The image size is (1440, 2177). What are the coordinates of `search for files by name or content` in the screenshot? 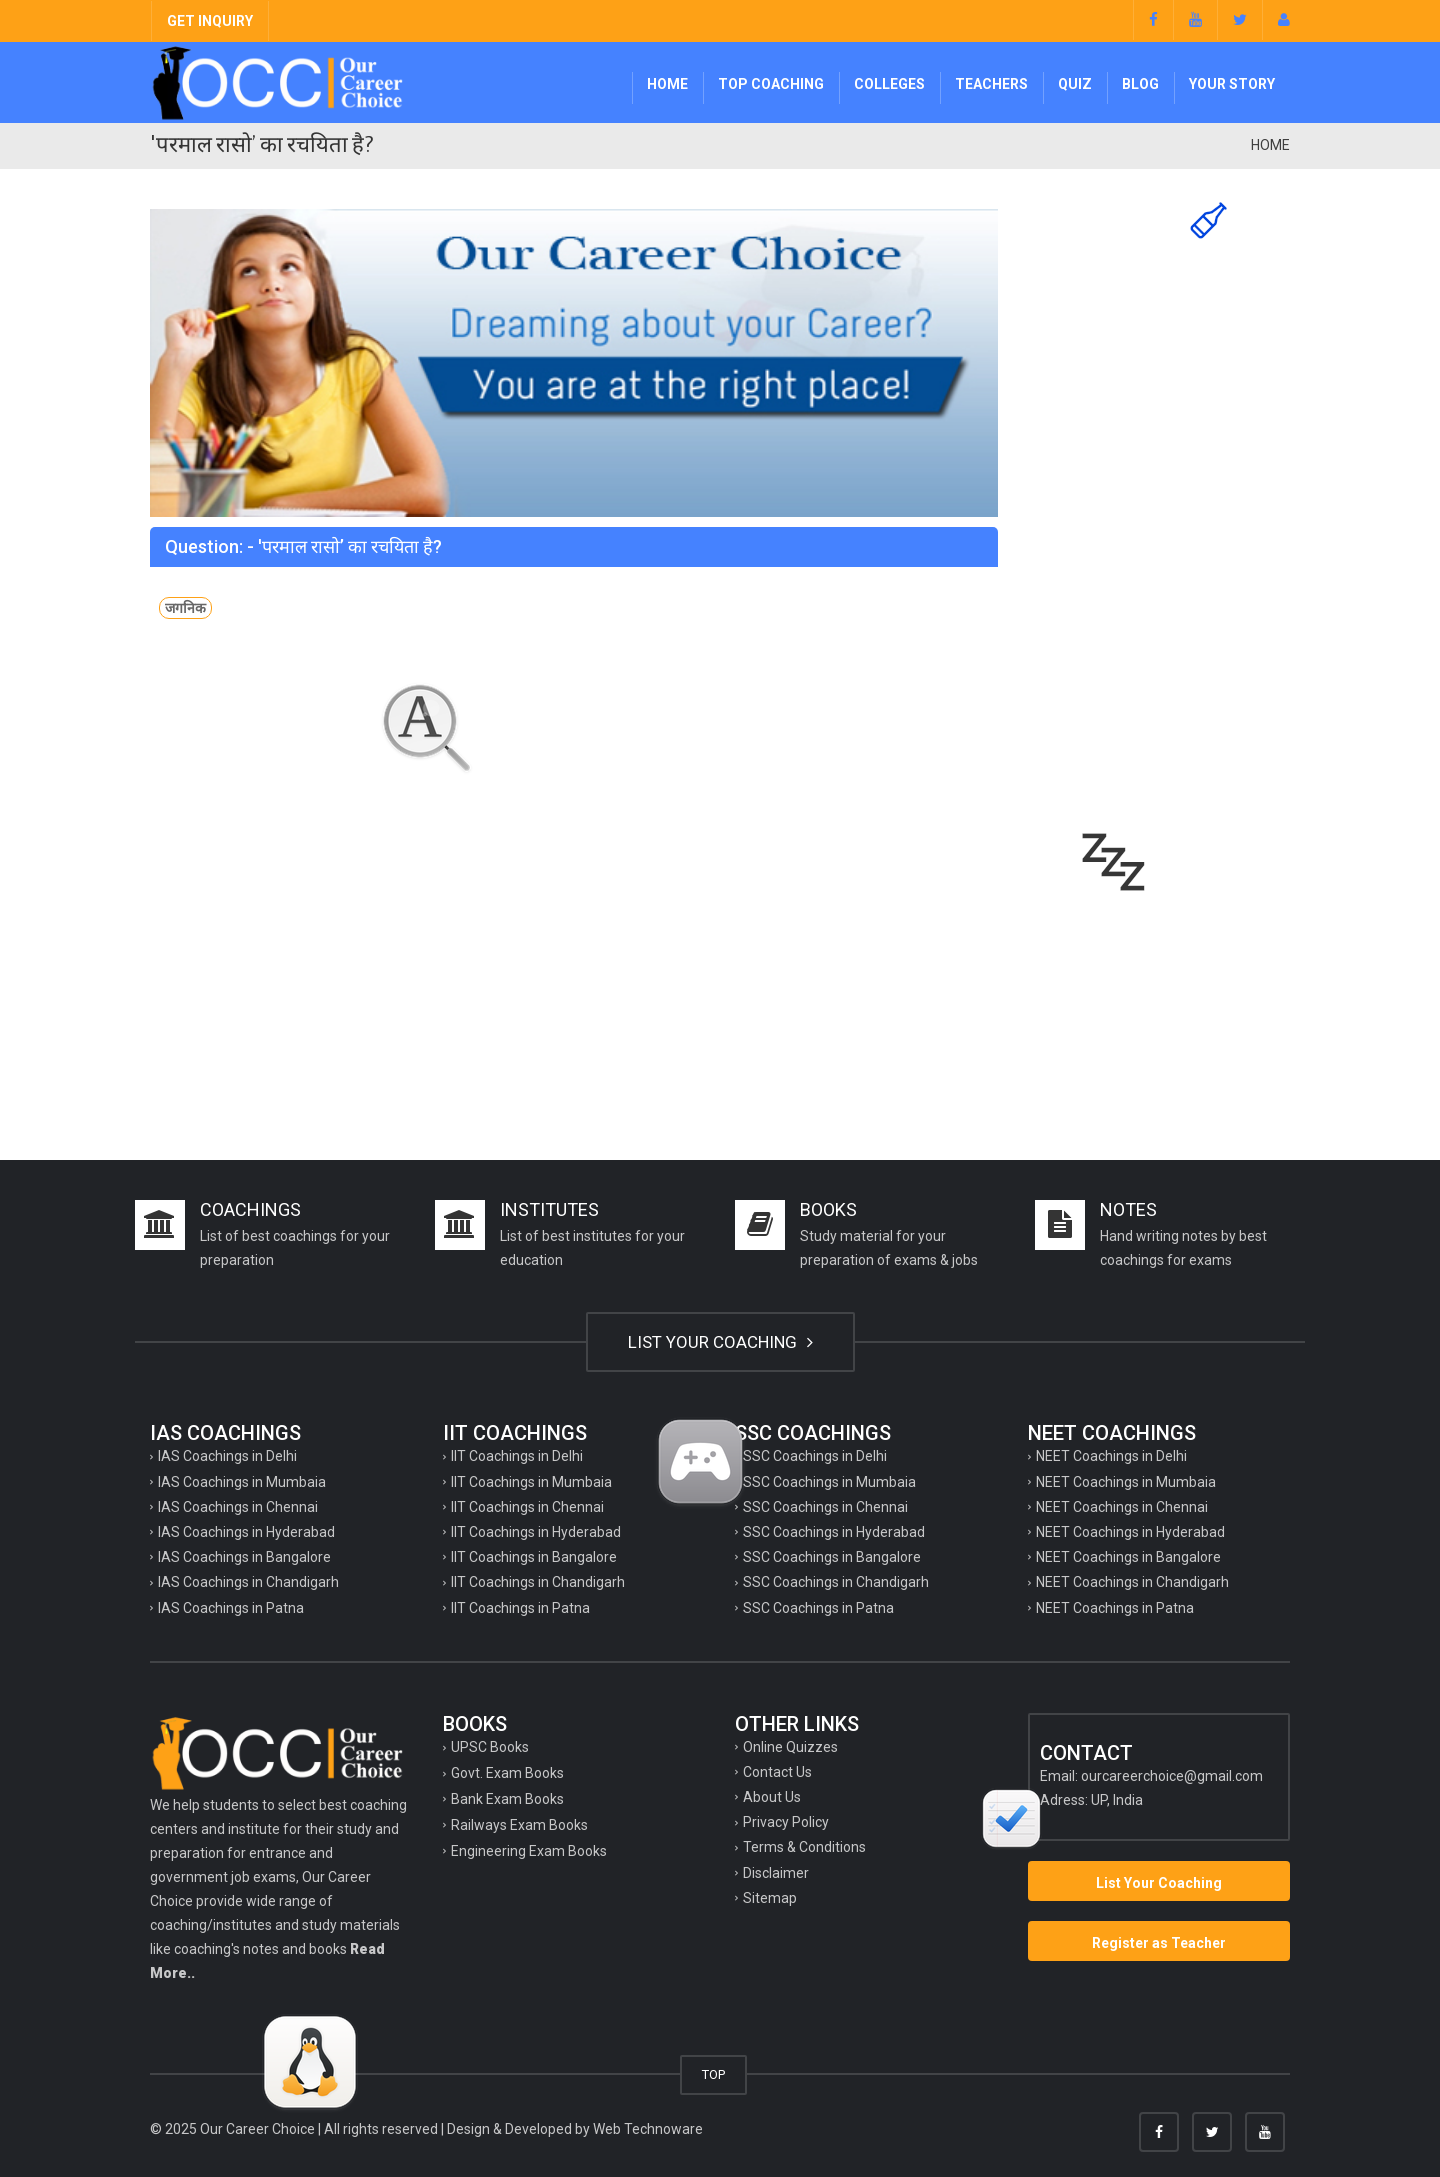 It's located at (426, 727).